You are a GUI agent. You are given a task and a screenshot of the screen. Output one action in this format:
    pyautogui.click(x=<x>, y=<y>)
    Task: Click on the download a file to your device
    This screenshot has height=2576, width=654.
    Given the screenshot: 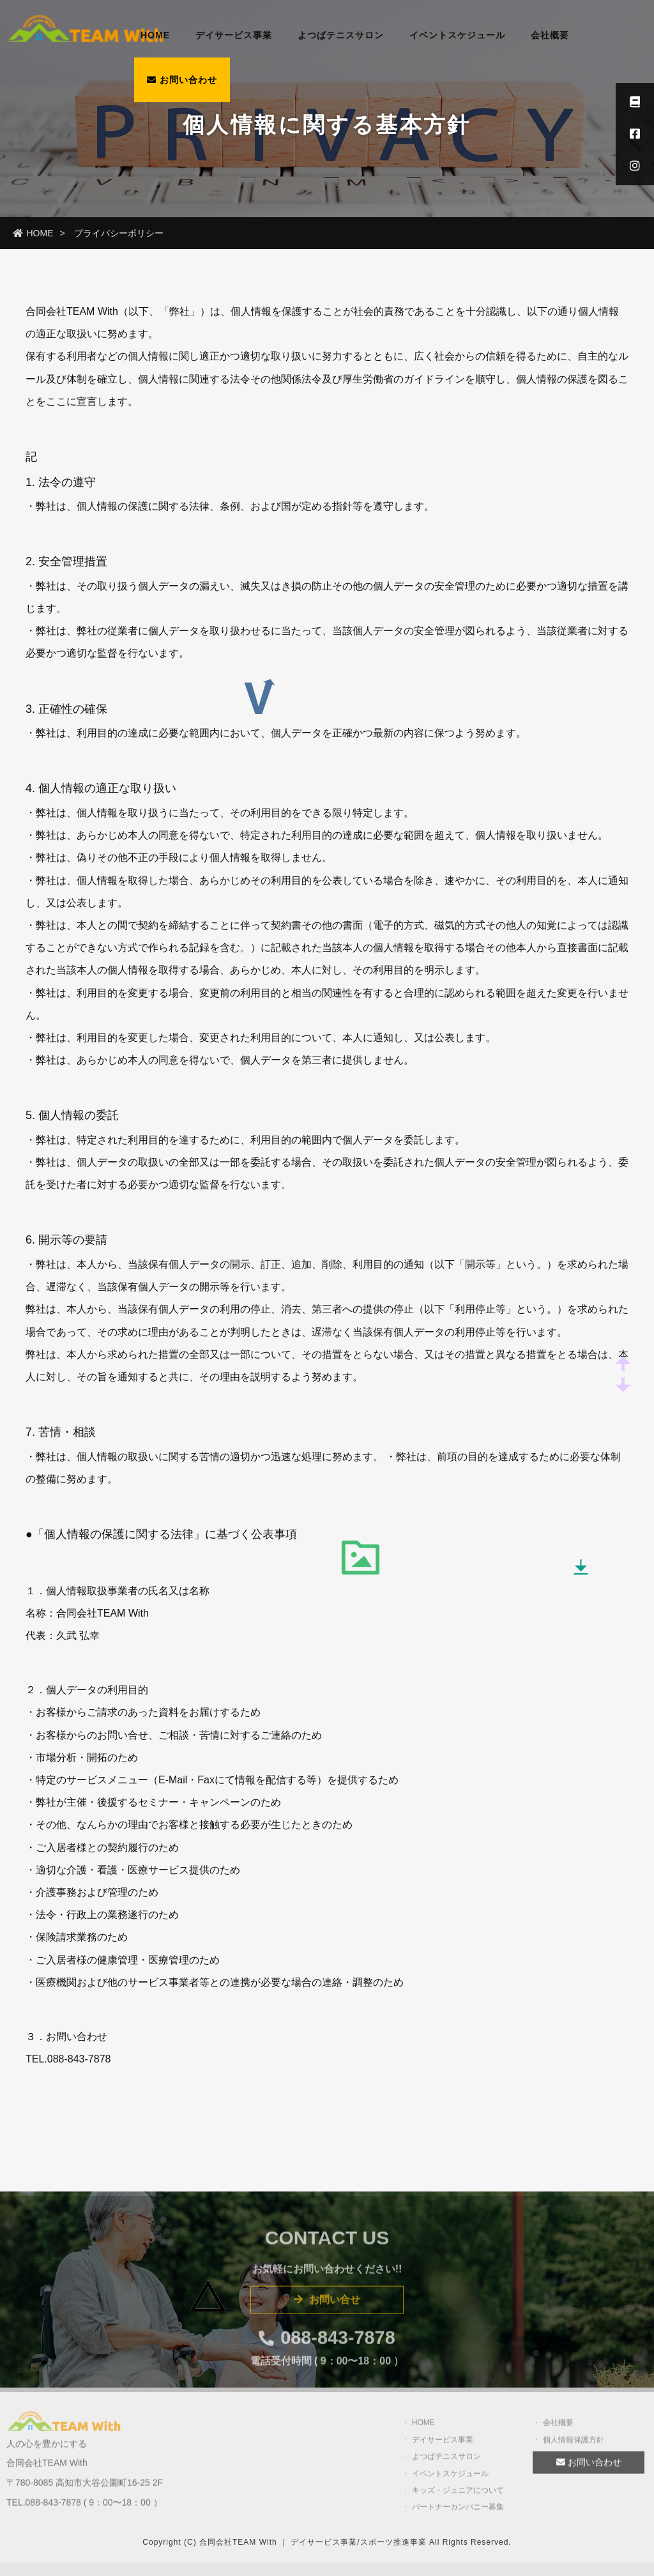 What is the action you would take?
    pyautogui.click(x=581, y=1567)
    